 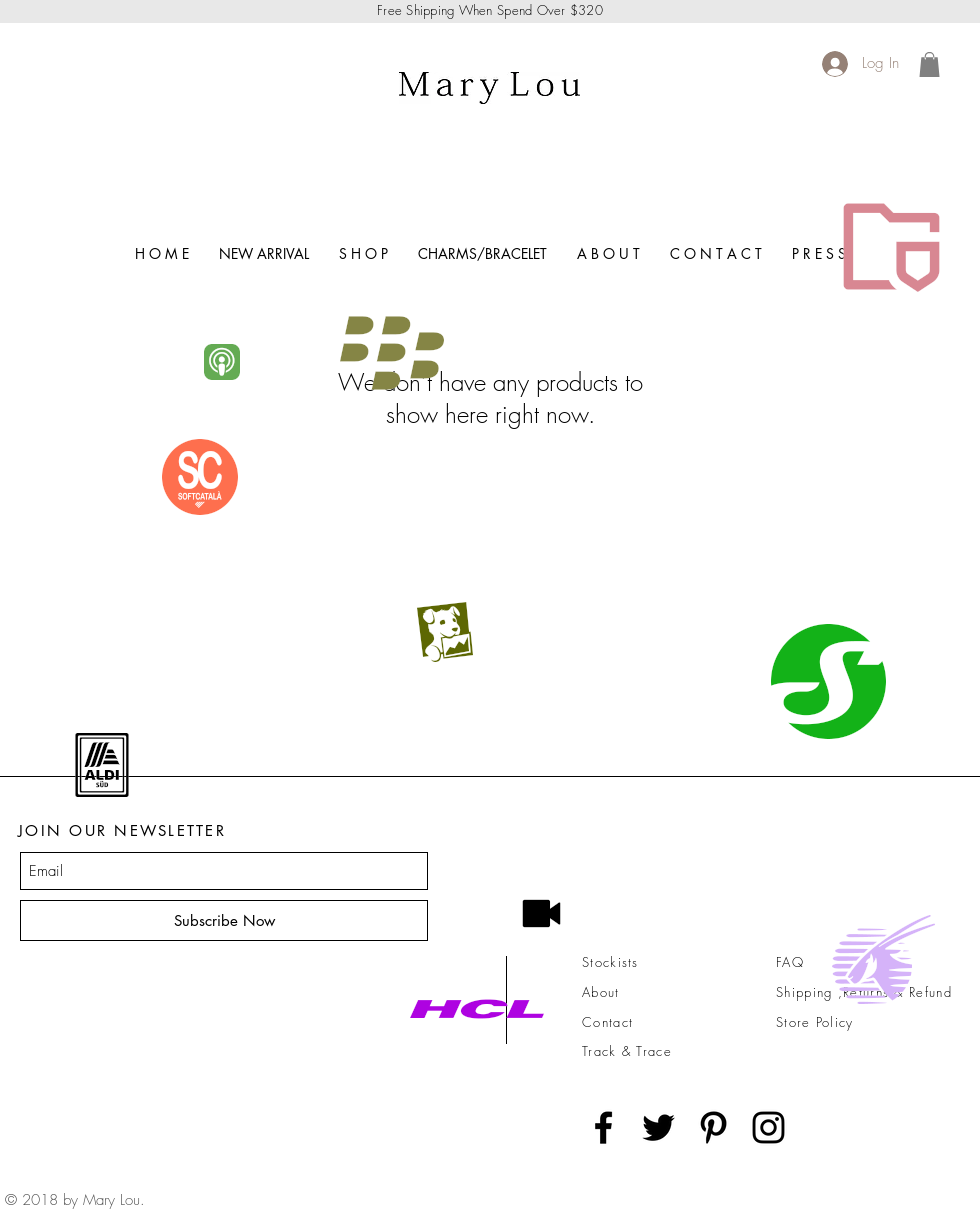 What do you see at coordinates (828, 681) in the screenshot?
I see `shelly smart home brand logo` at bounding box center [828, 681].